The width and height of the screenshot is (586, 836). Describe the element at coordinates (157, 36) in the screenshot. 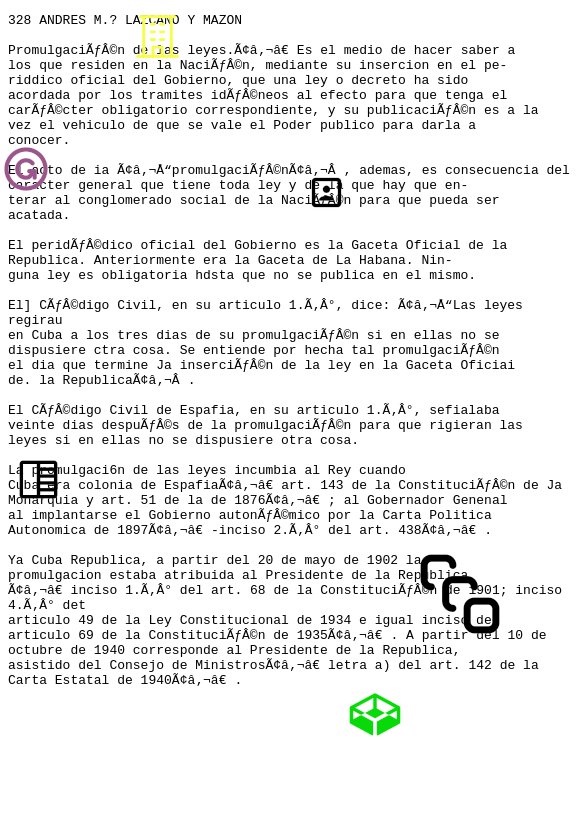

I see `view company or business information` at that location.